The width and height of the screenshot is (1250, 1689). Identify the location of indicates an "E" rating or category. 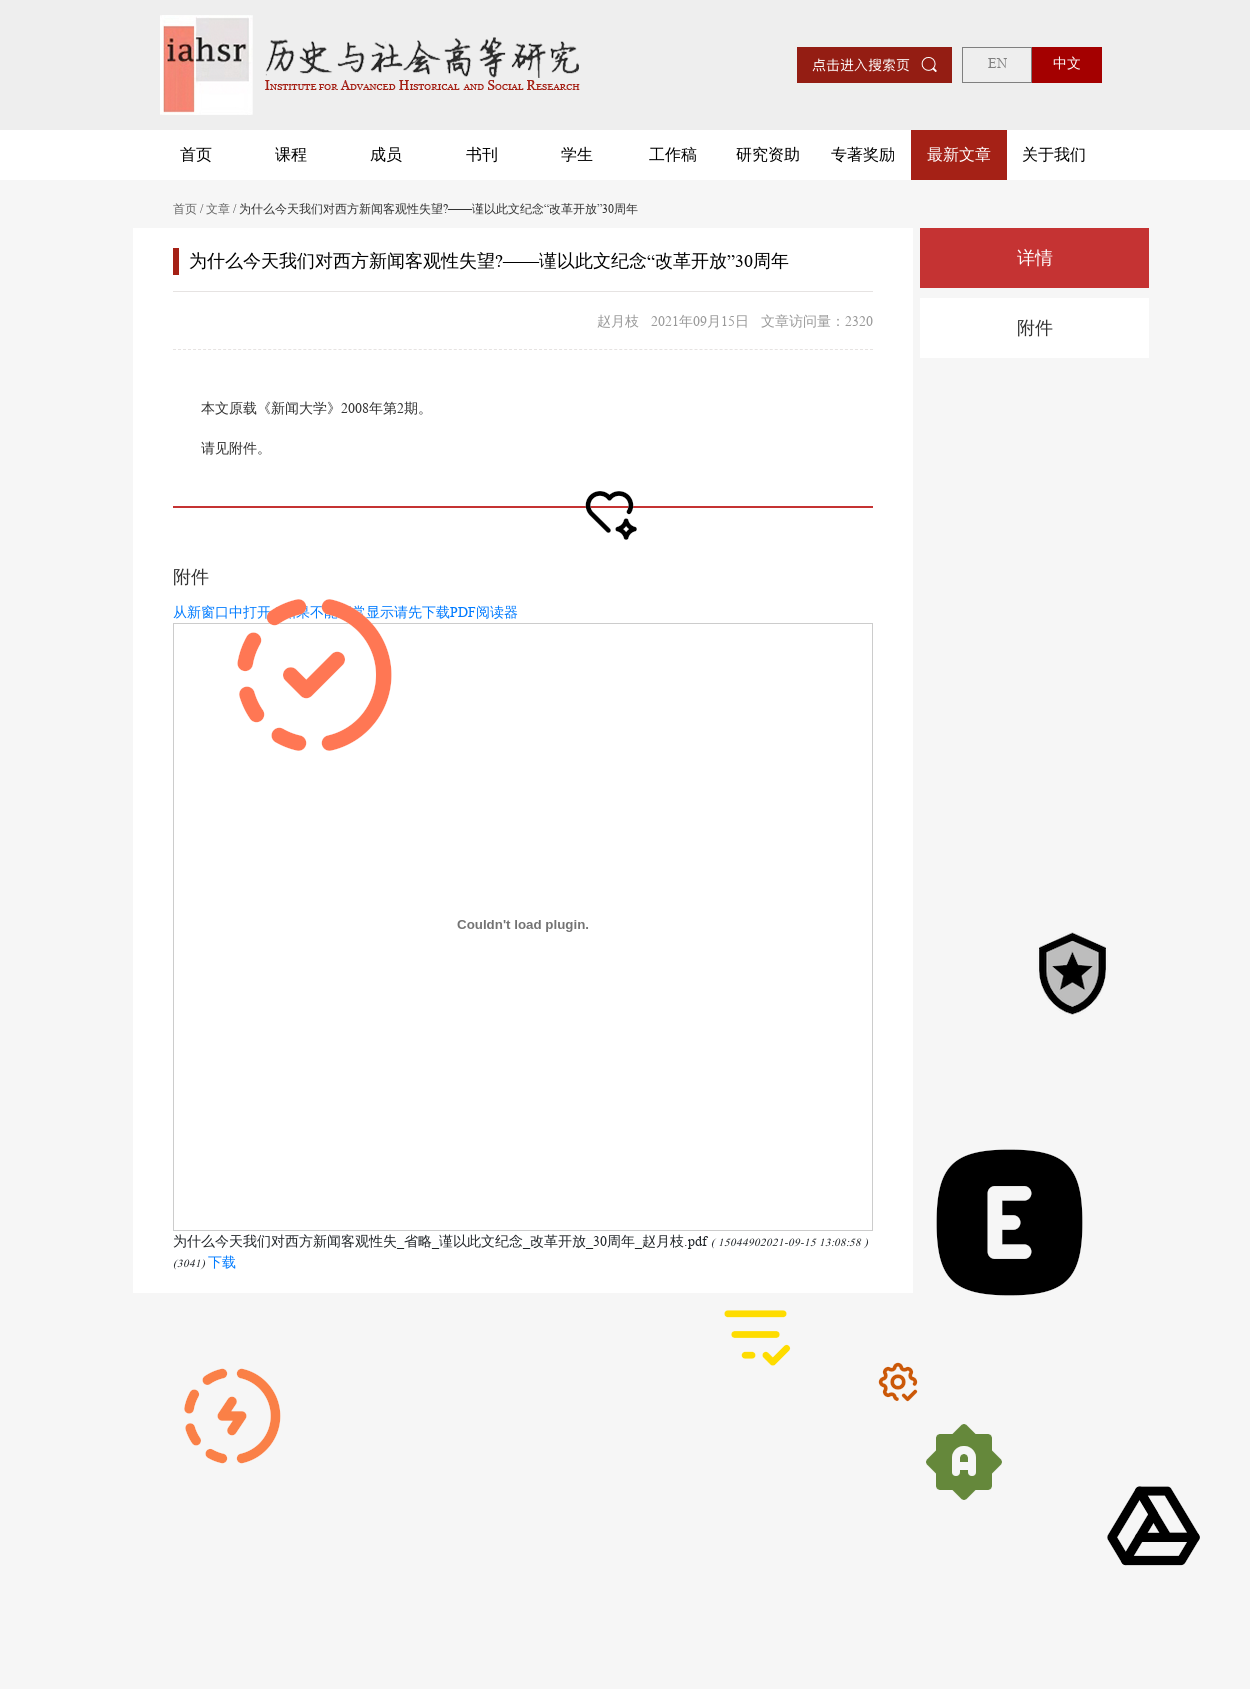
(1009, 1222).